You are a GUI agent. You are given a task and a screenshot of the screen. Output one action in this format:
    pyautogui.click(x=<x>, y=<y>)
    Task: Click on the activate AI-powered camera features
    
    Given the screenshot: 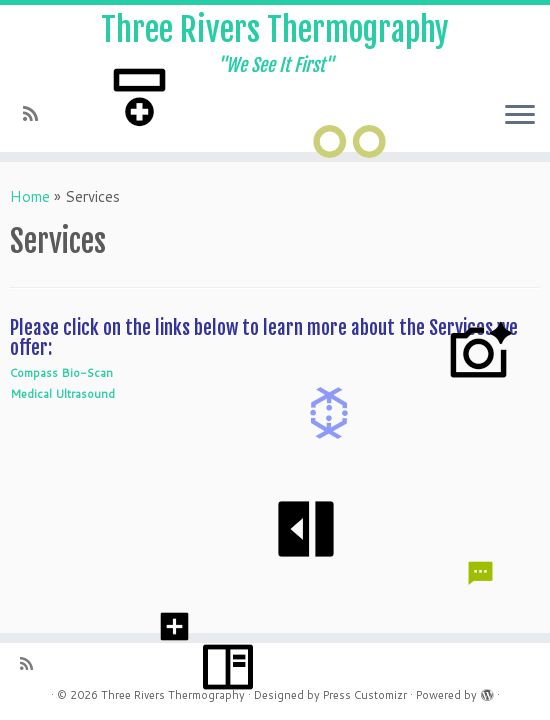 What is the action you would take?
    pyautogui.click(x=478, y=352)
    